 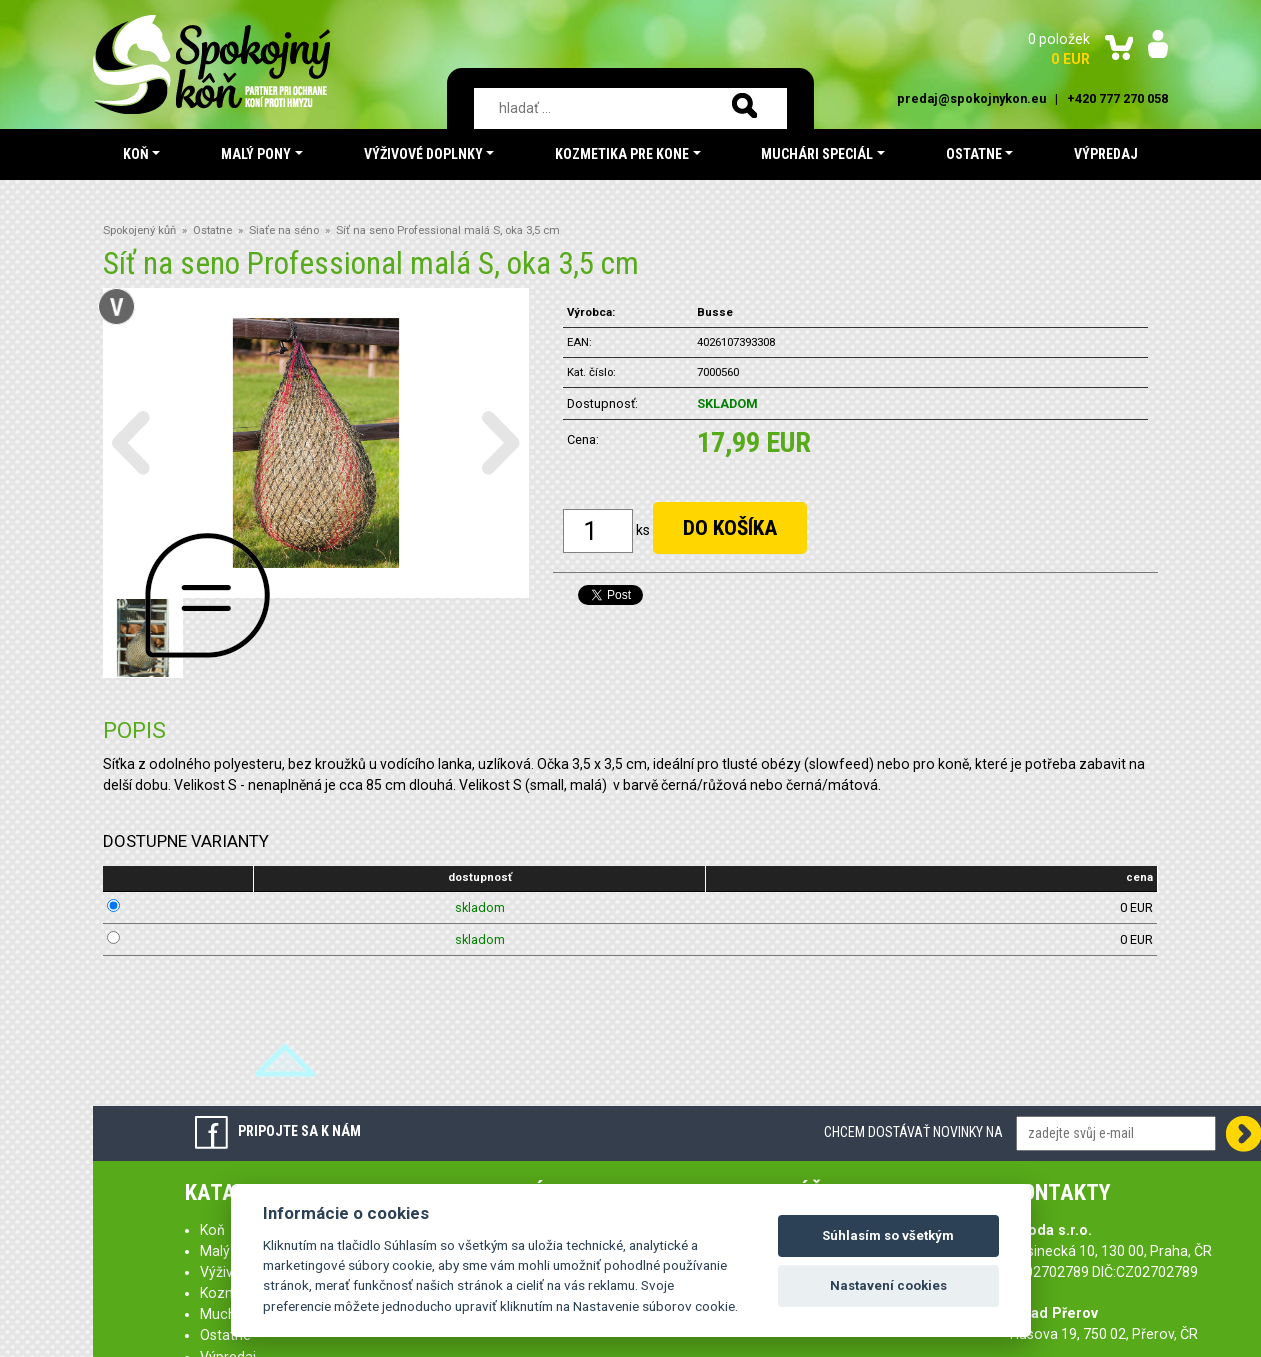 What do you see at coordinates (285, 1063) in the screenshot?
I see `collapse an expanded section` at bounding box center [285, 1063].